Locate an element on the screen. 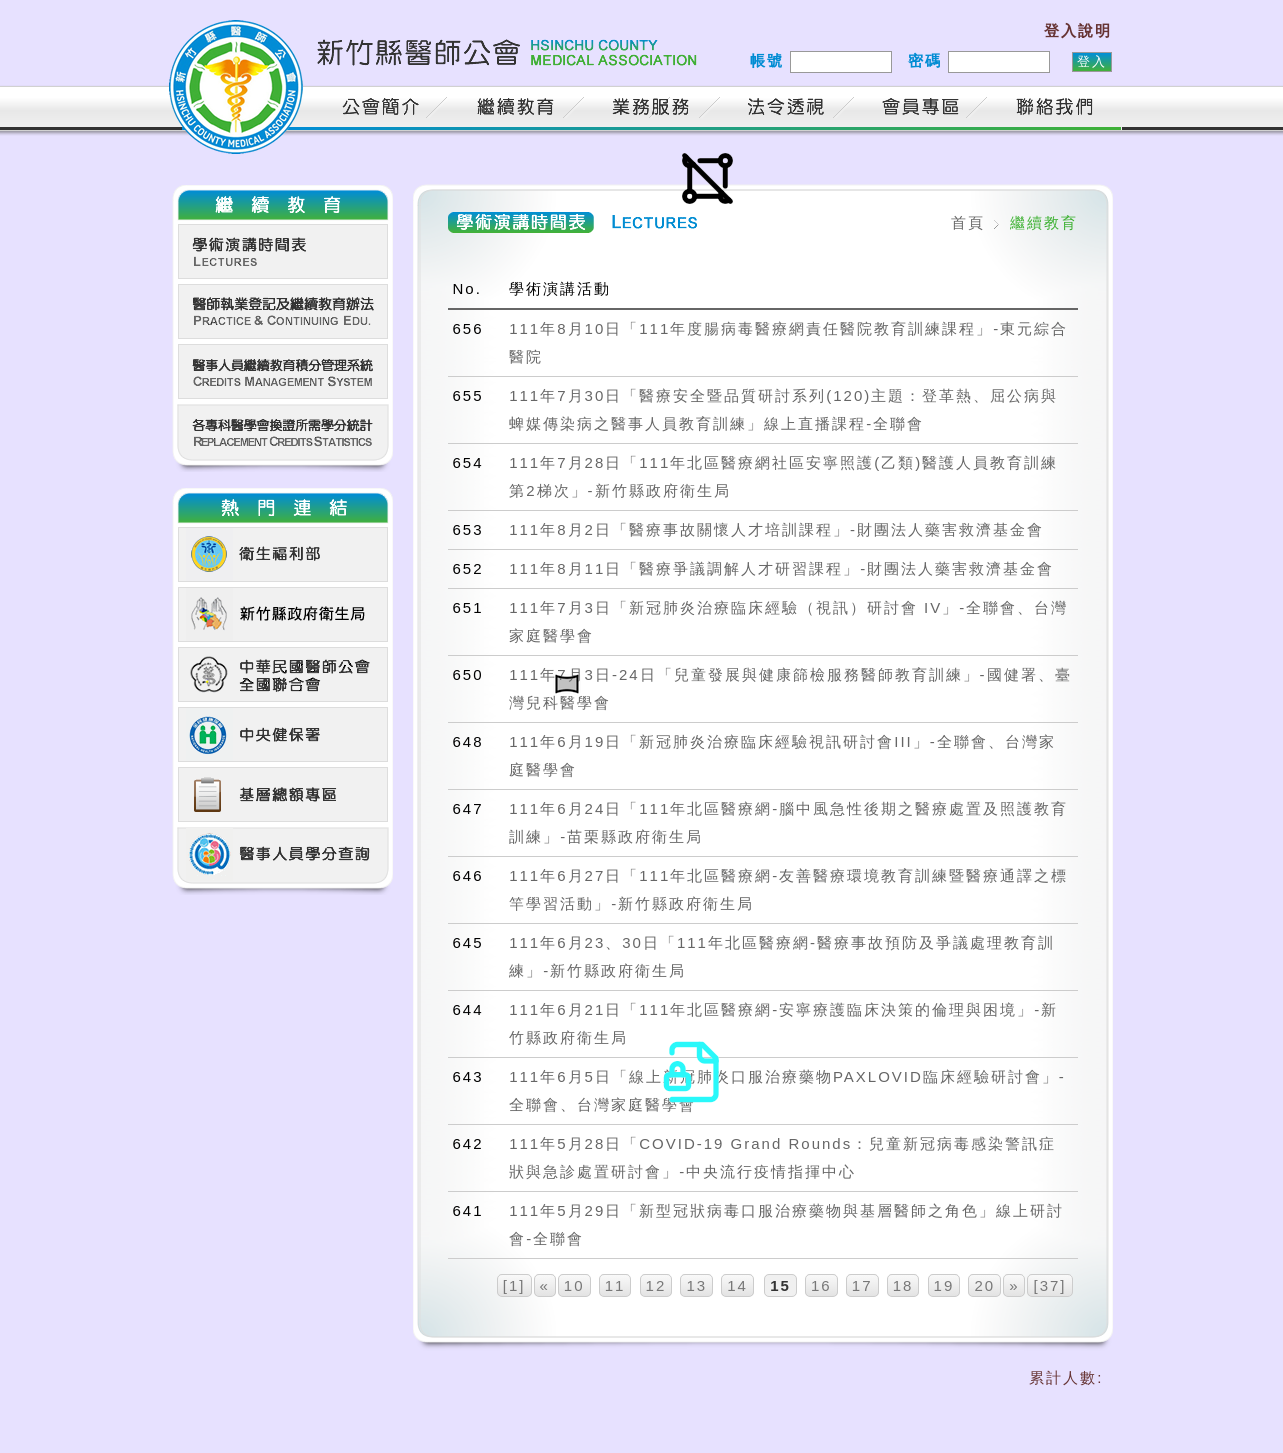 The image size is (1283, 1453). switch to panorama photo mode is located at coordinates (567, 684).